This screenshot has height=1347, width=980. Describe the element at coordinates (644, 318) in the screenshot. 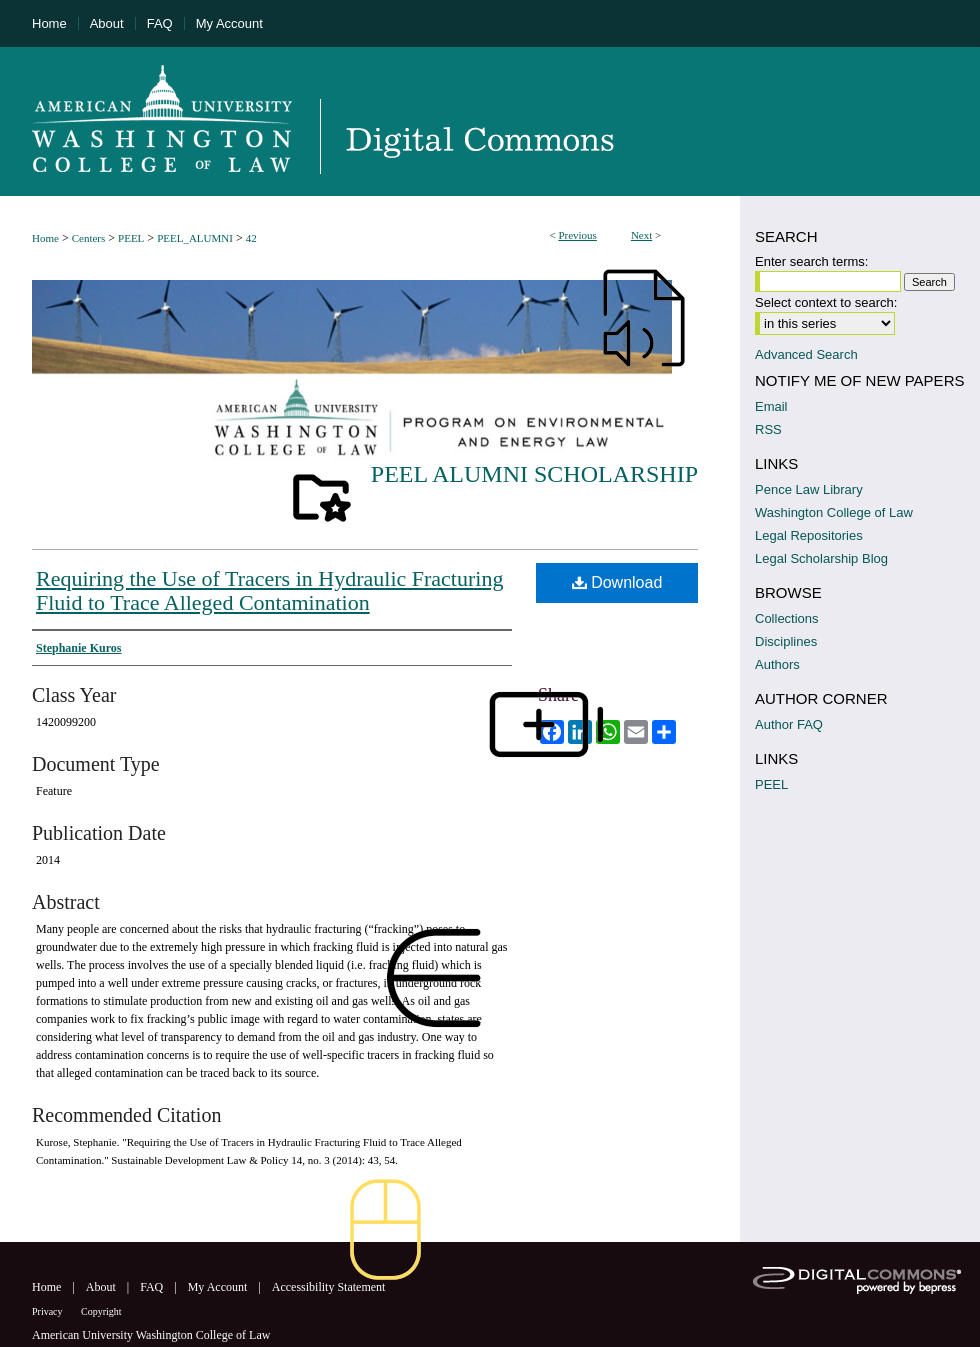

I see `open an audio file` at that location.